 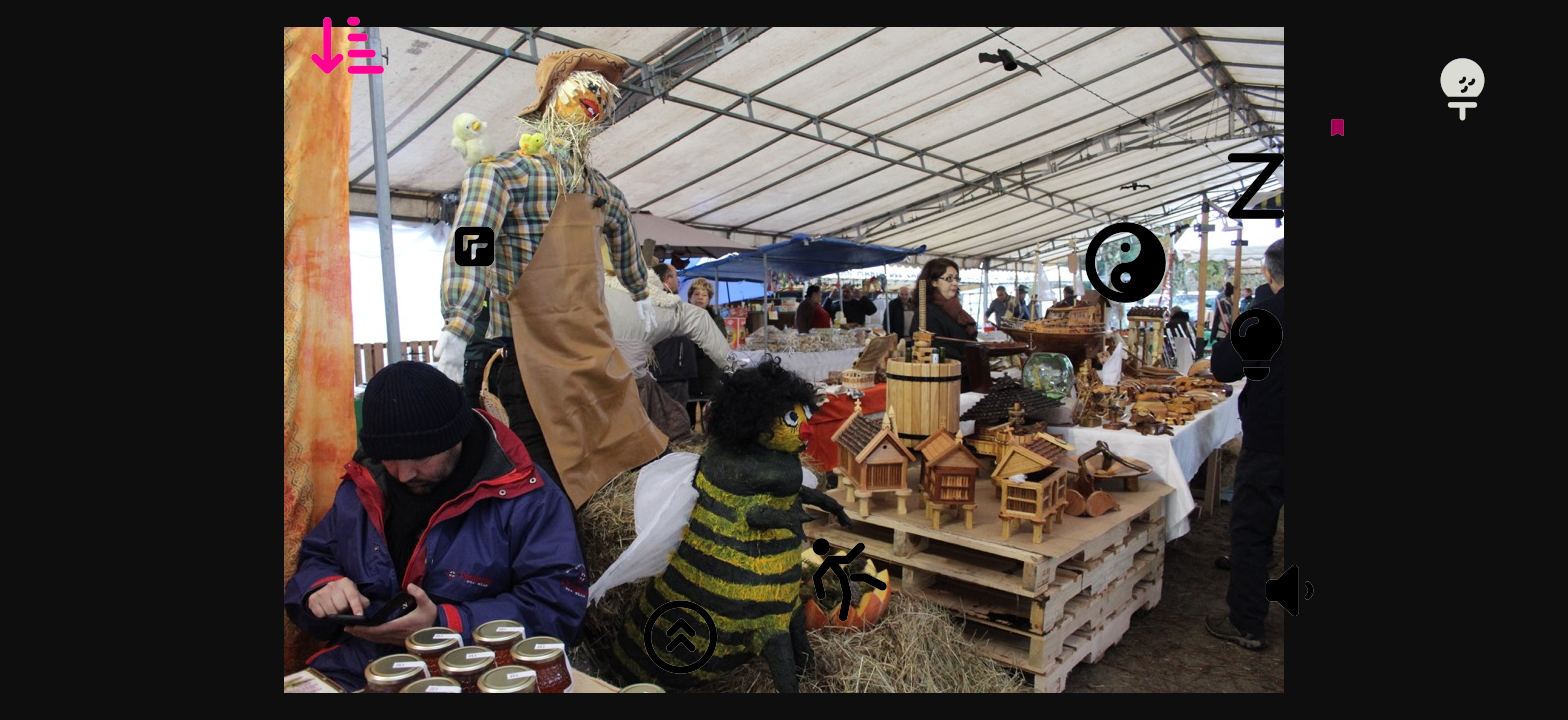 I want to click on indicates items starting with the letter Z in an alphabetical list, so click(x=1256, y=186).